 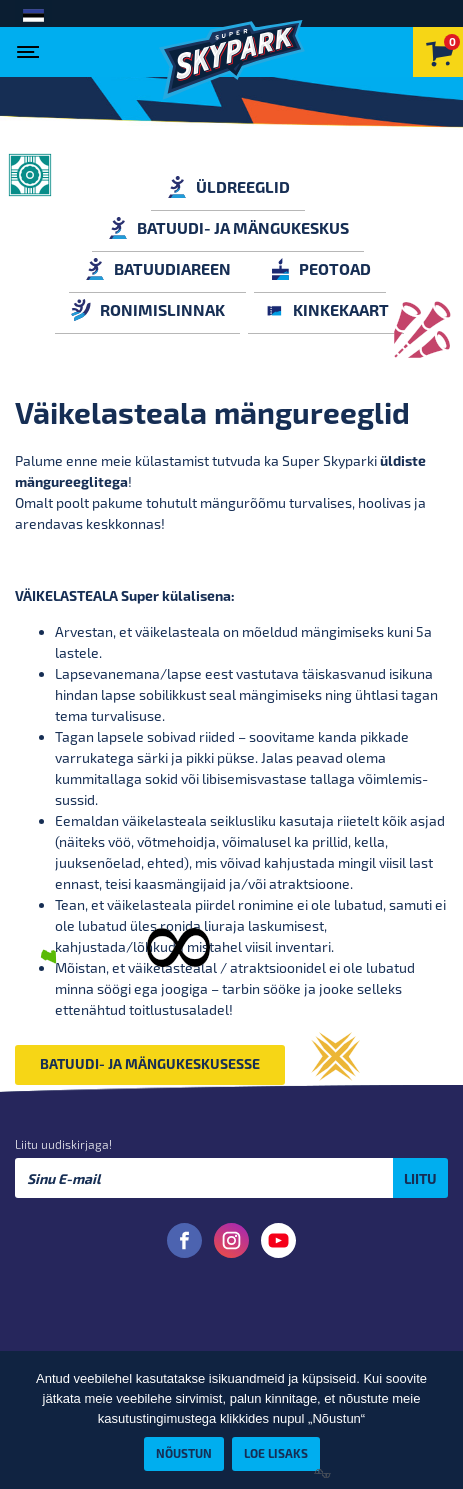 What do you see at coordinates (335, 1056) in the screenshot?
I see `a decorative cross or star emblem for game UI` at bounding box center [335, 1056].